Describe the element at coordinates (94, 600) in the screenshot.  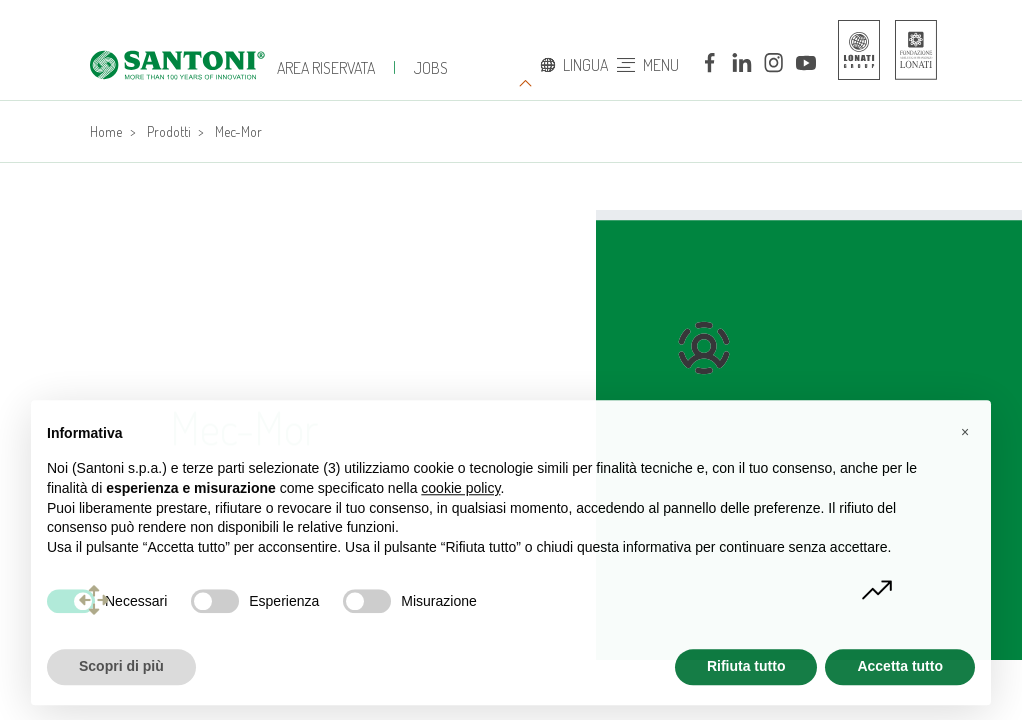
I see `expand content to fullscreen` at that location.